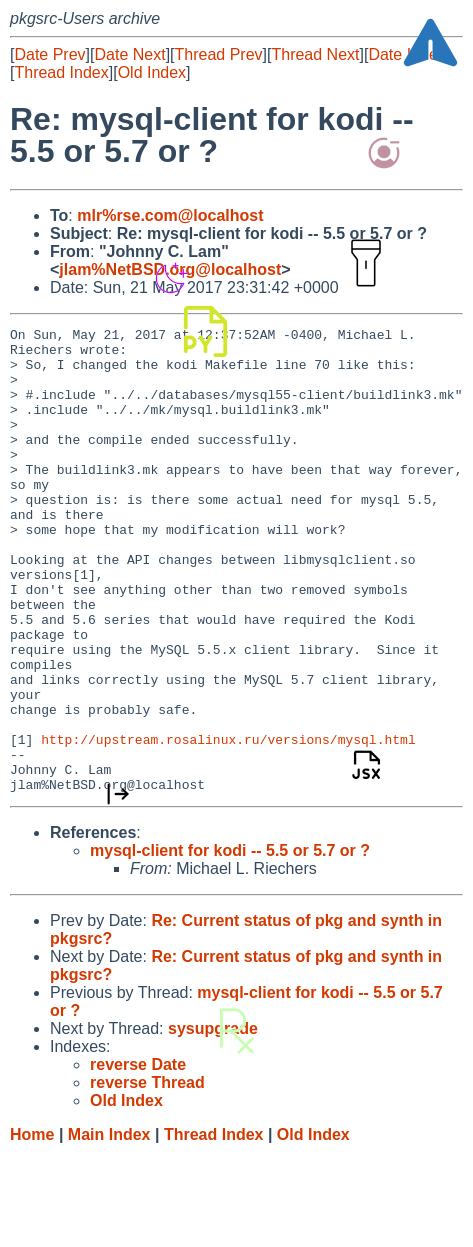 The image size is (473, 1247). Describe the element at coordinates (366, 263) in the screenshot. I see `toggle flashlight on or off` at that location.